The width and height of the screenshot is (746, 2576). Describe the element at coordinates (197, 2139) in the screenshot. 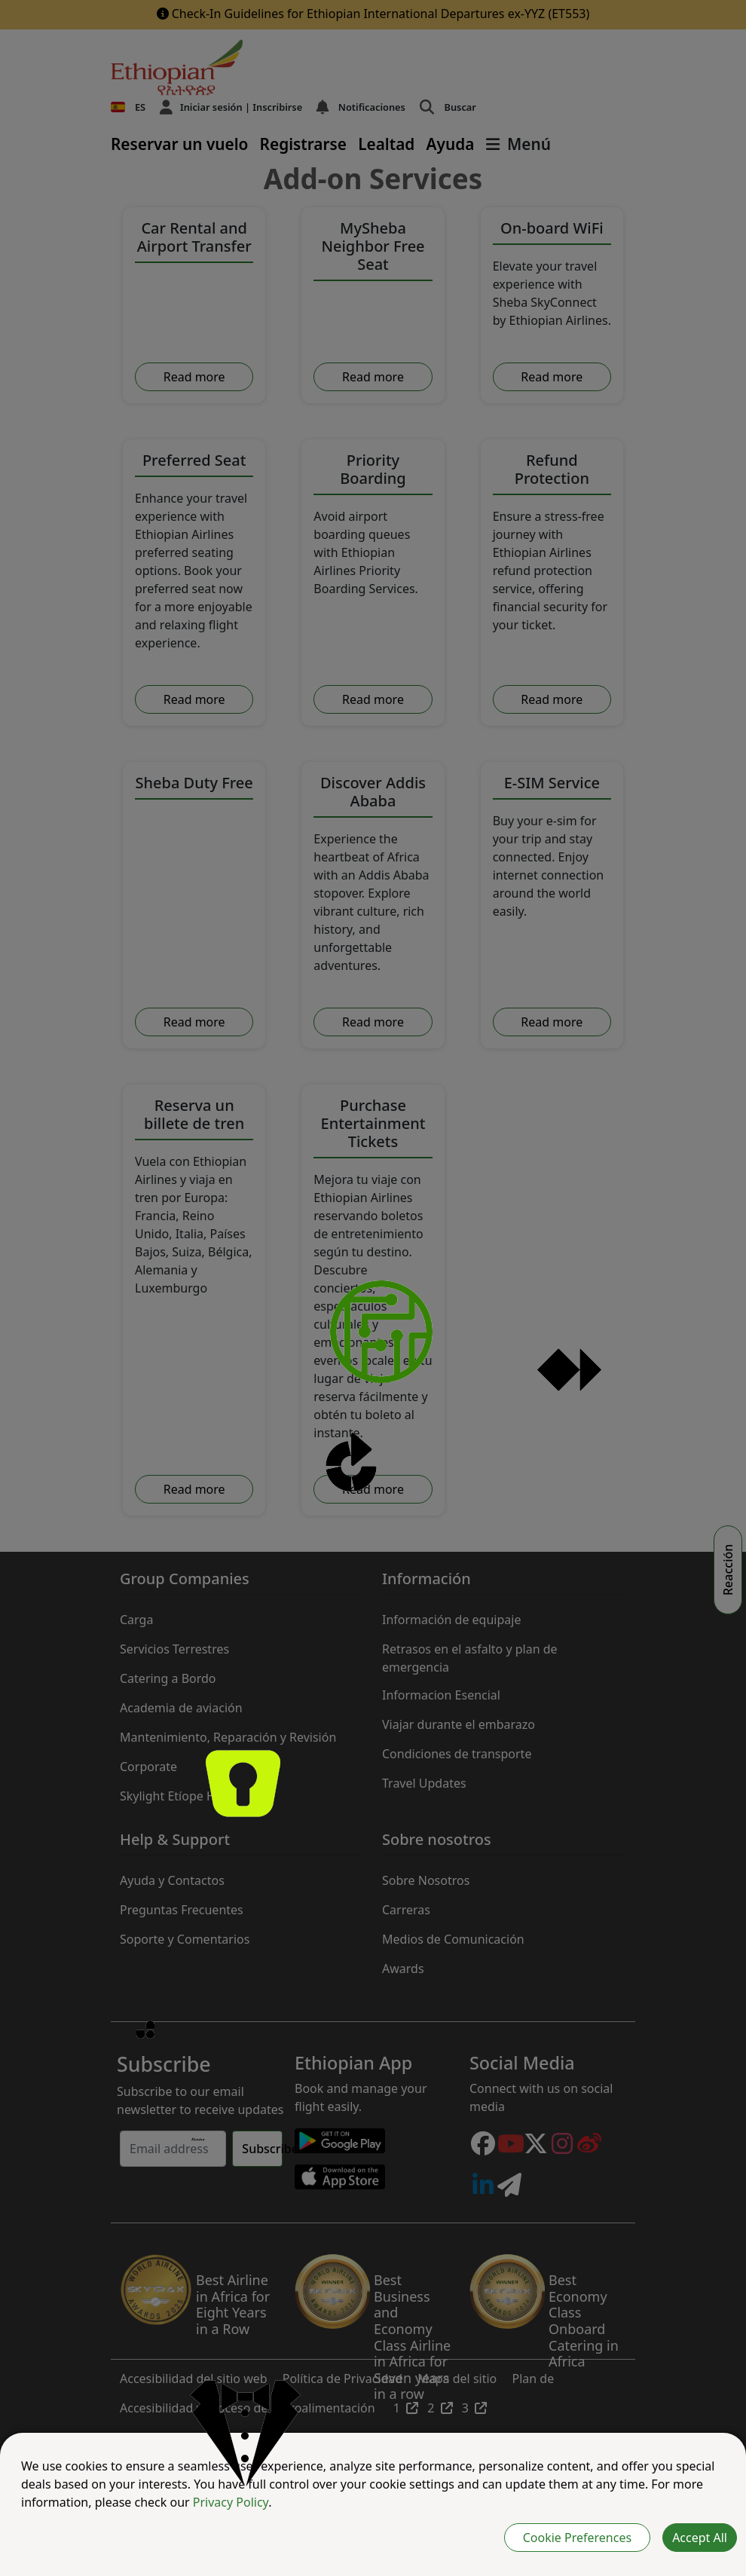

I see `visit the Bata footwear website` at that location.